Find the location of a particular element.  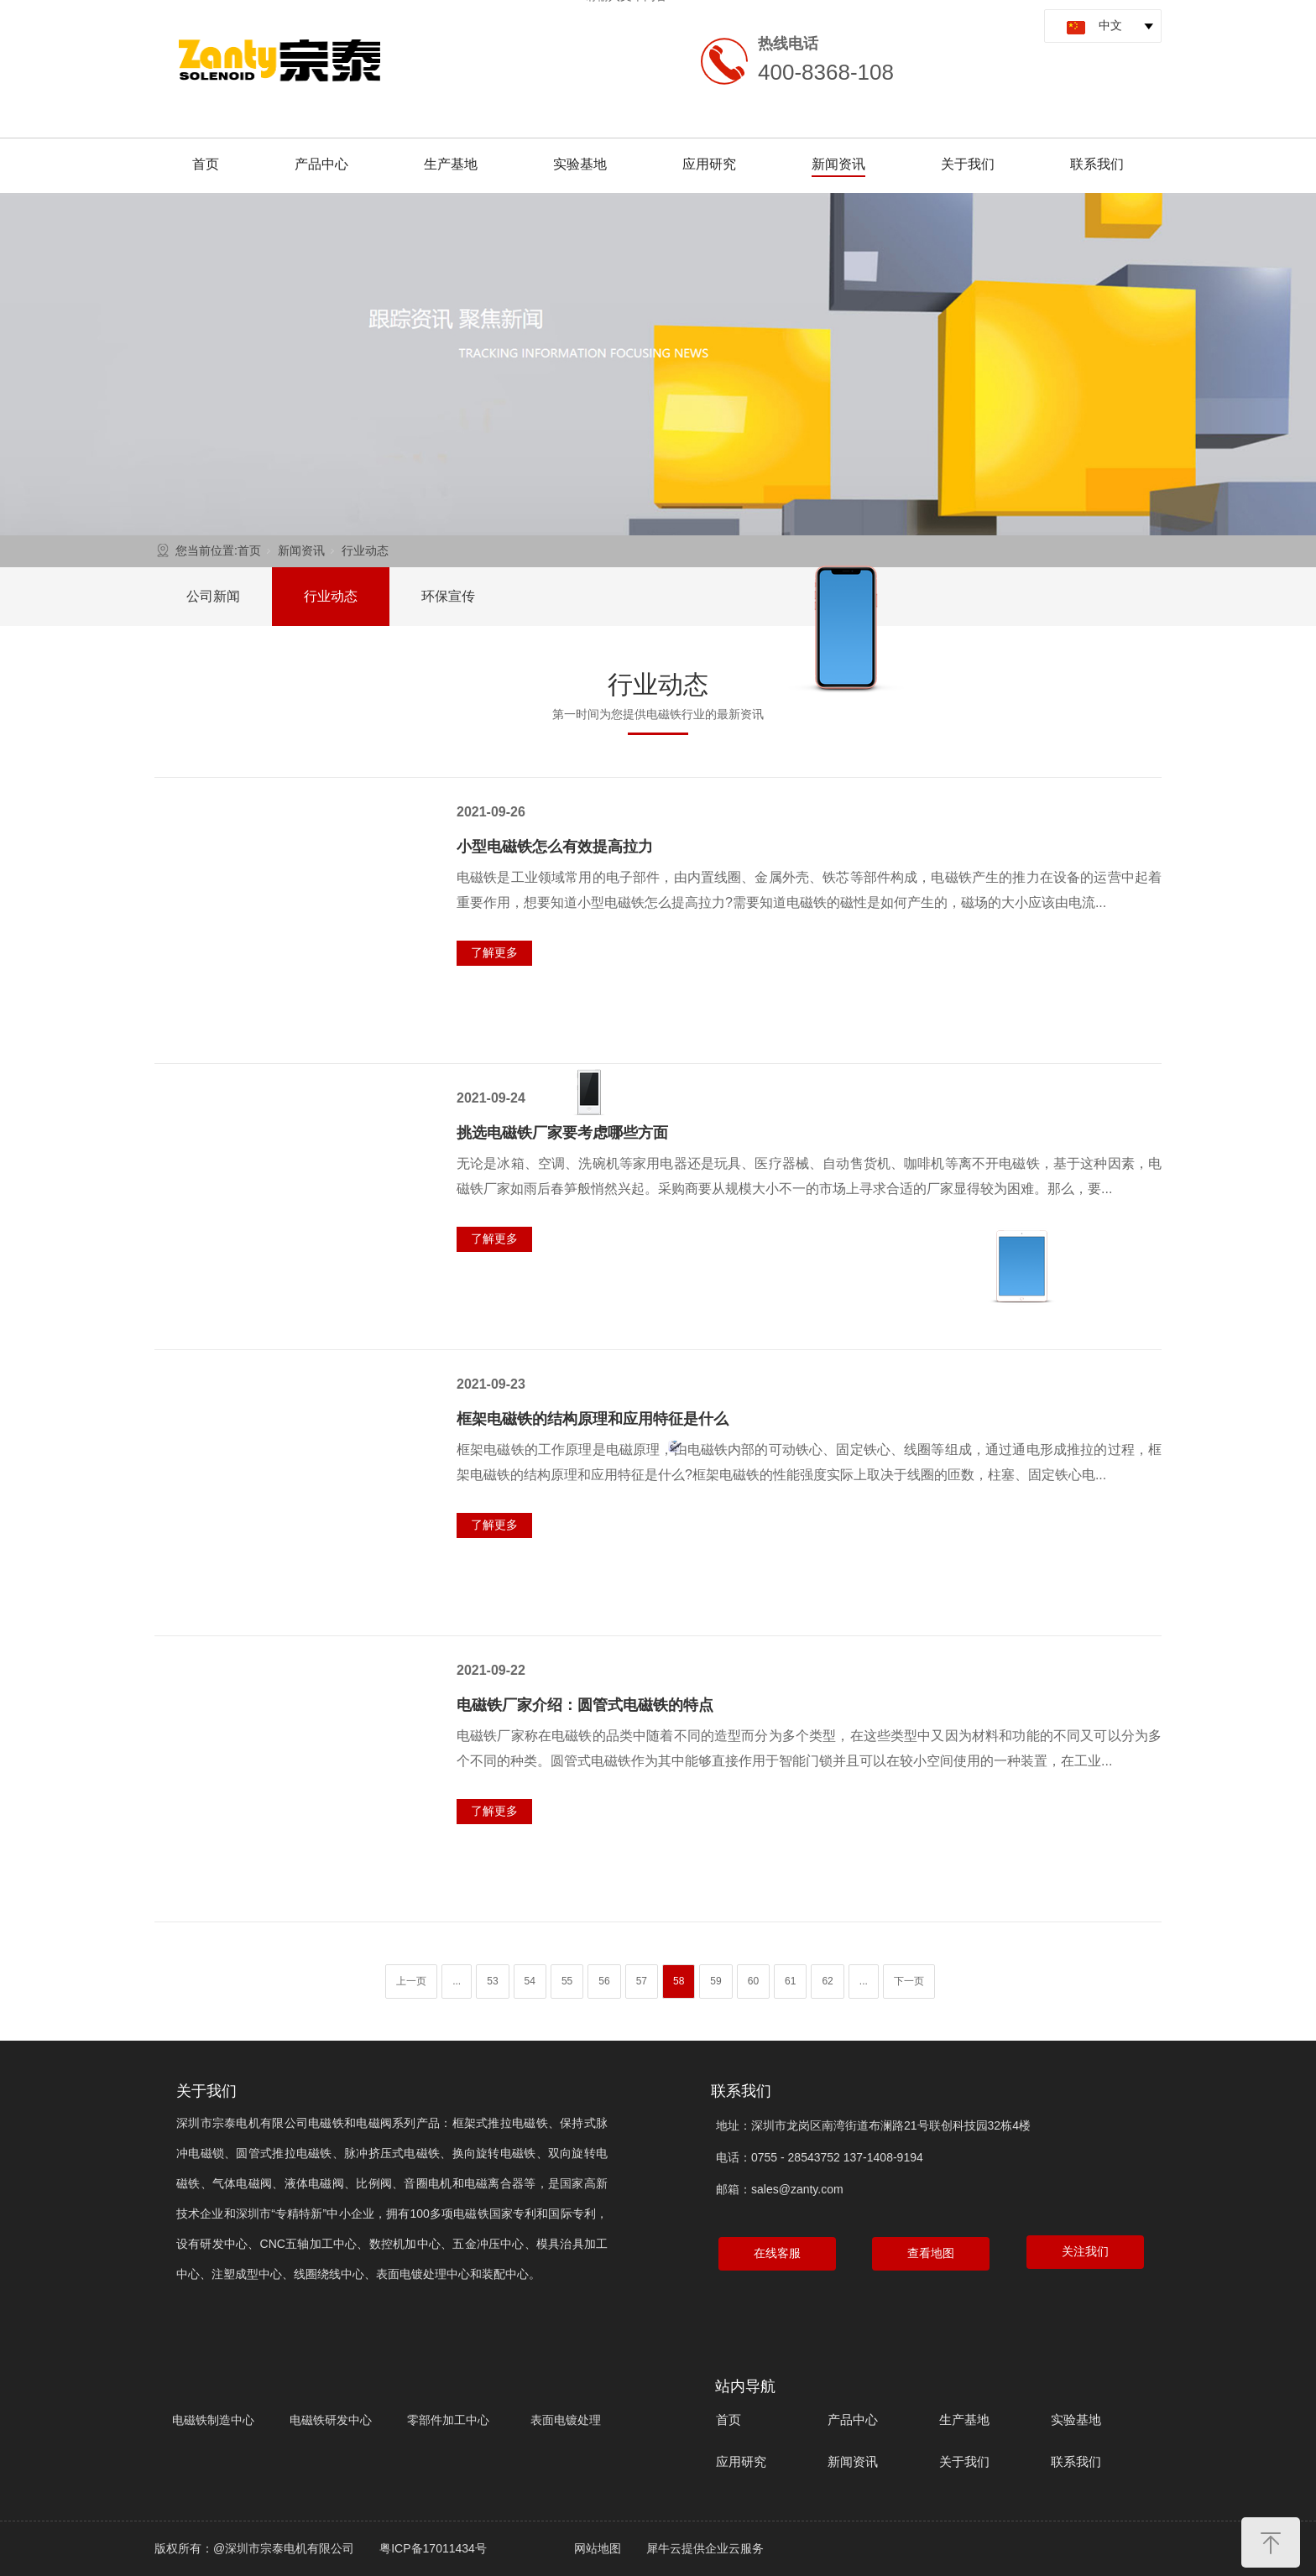

indicates a connected iPod nano device is located at coordinates (589, 1092).